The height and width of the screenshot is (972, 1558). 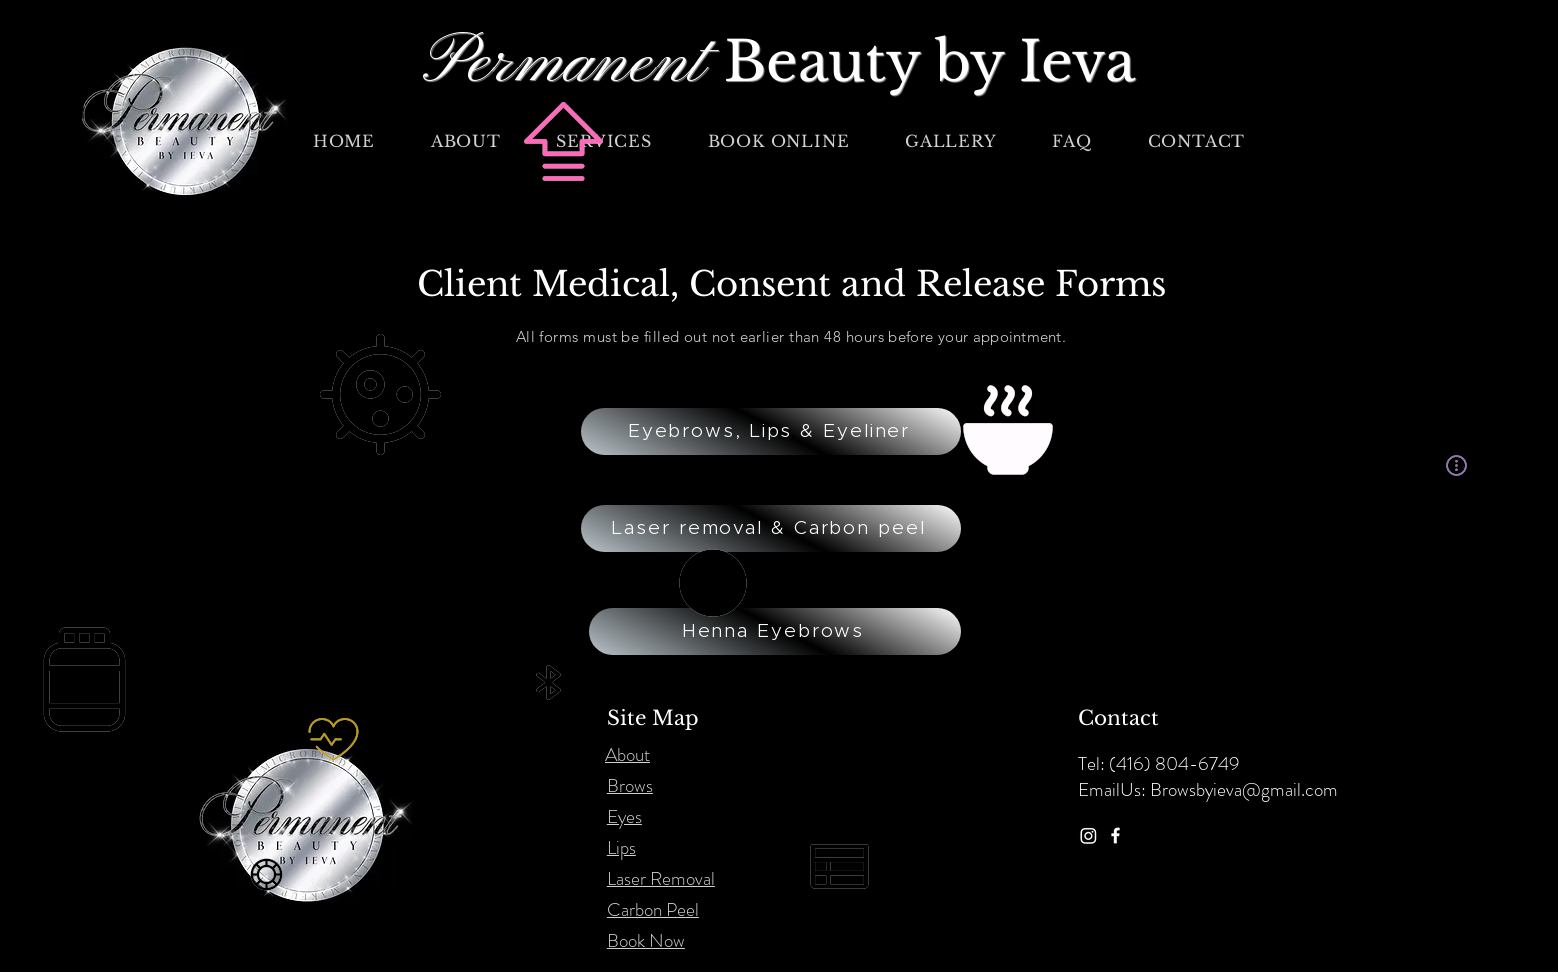 What do you see at coordinates (548, 682) in the screenshot?
I see `toggle bluetooth connectivity on or off` at bounding box center [548, 682].